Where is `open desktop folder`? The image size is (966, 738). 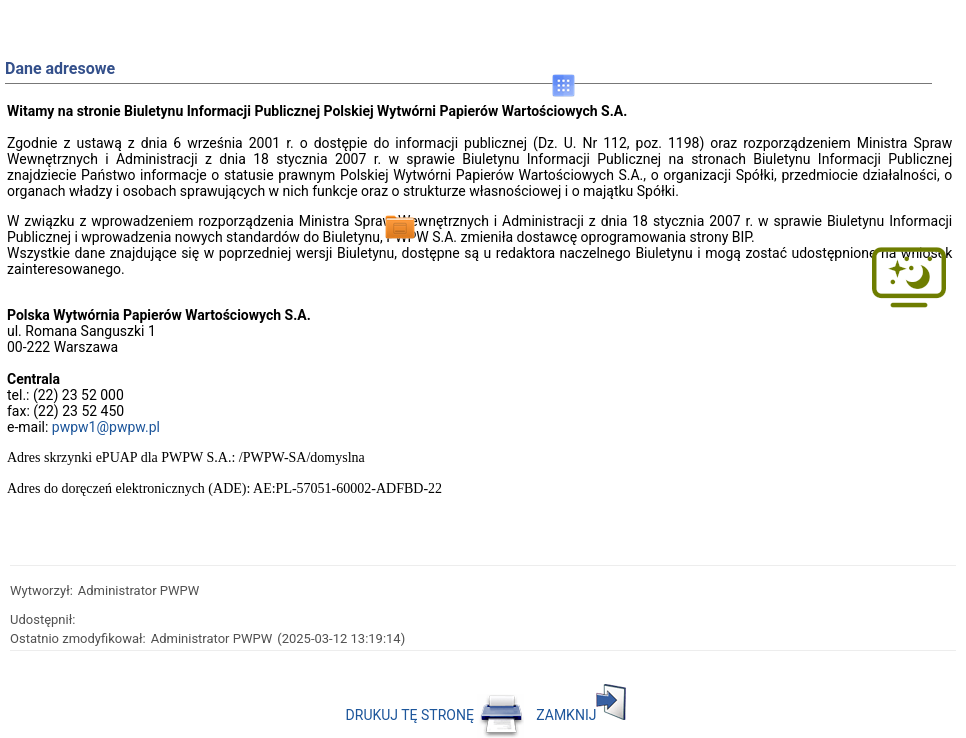
open desktop folder is located at coordinates (400, 227).